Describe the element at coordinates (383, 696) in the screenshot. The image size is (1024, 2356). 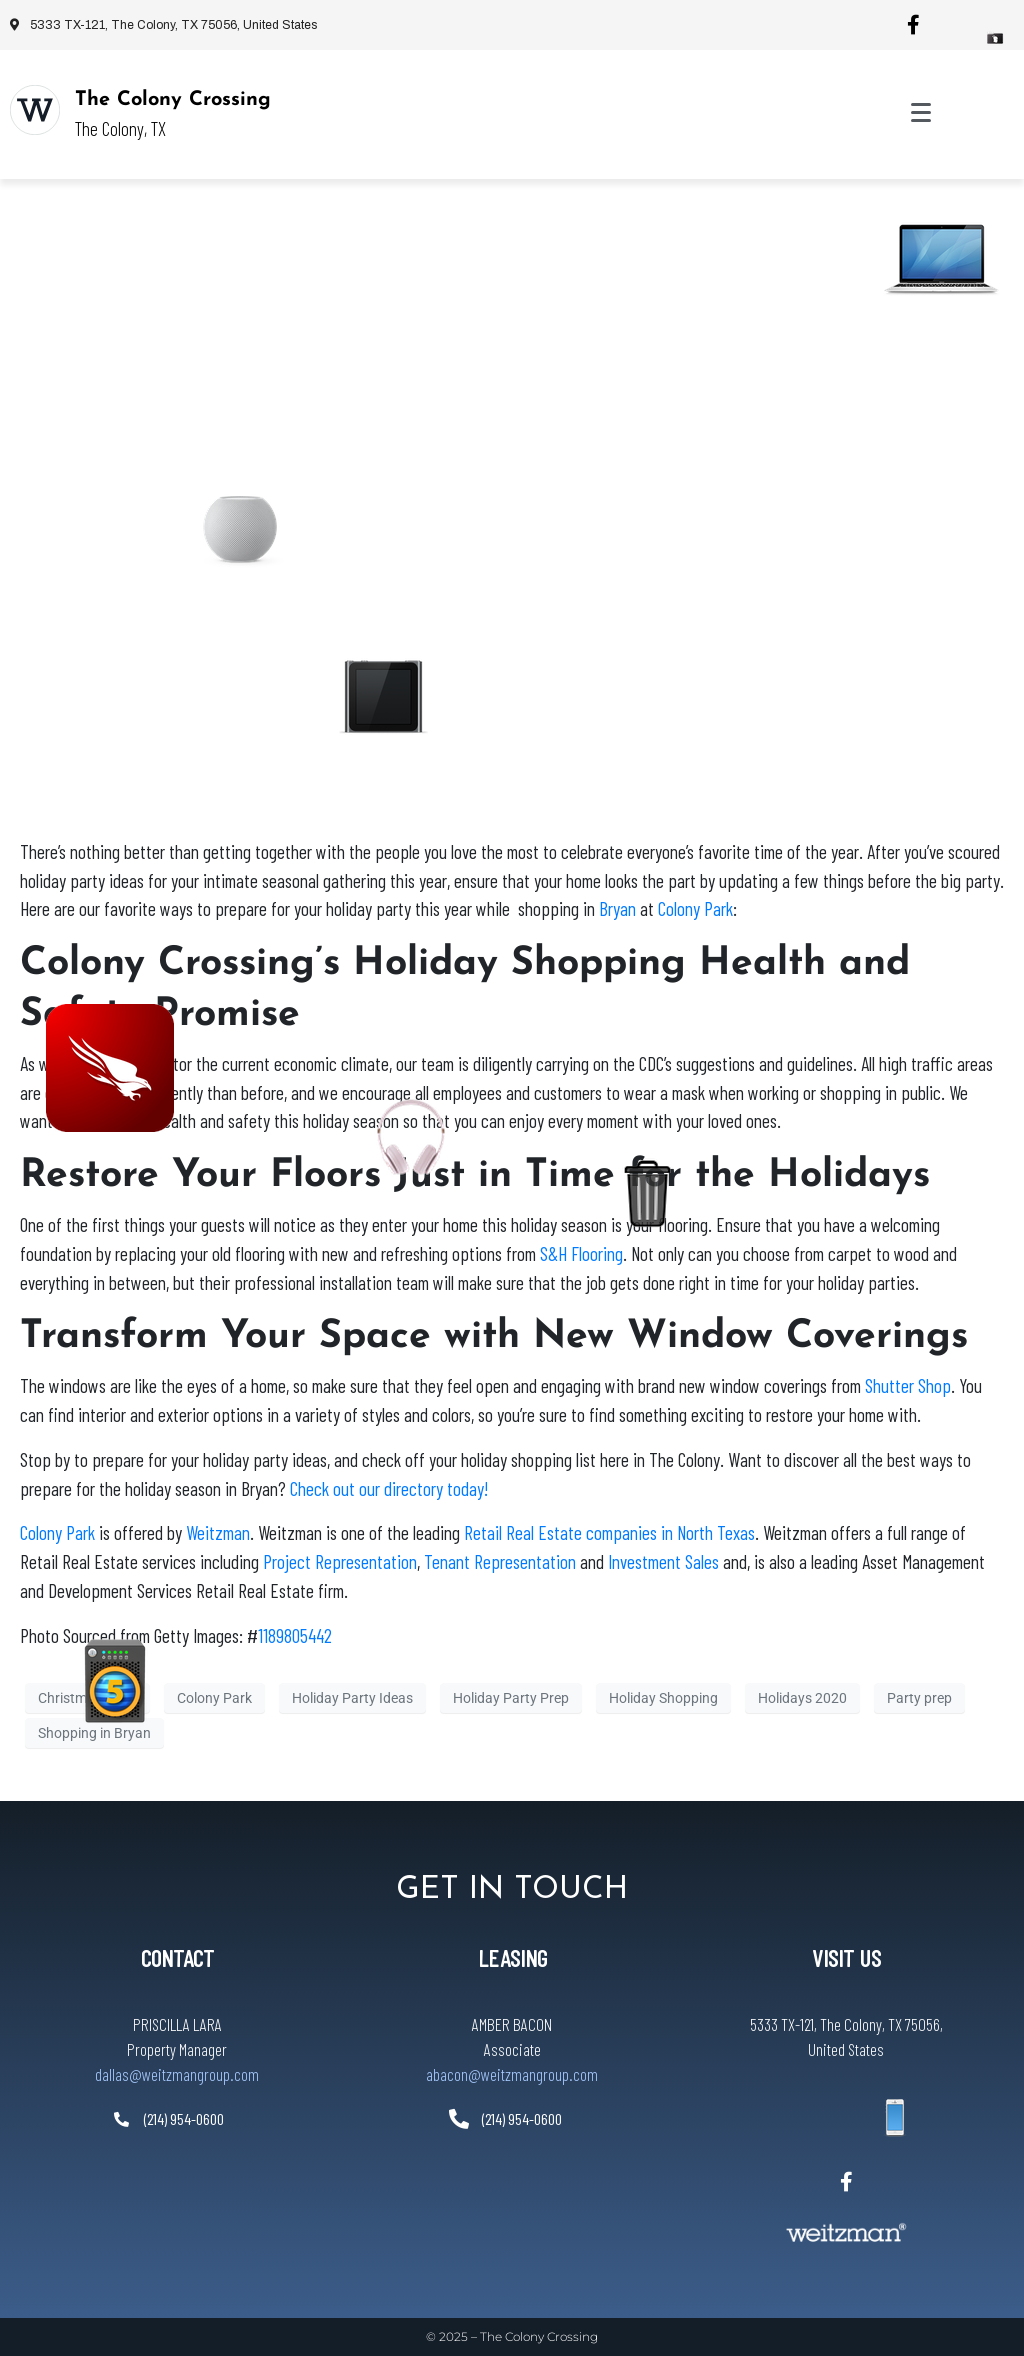
I see `iPod nano device connected` at that location.